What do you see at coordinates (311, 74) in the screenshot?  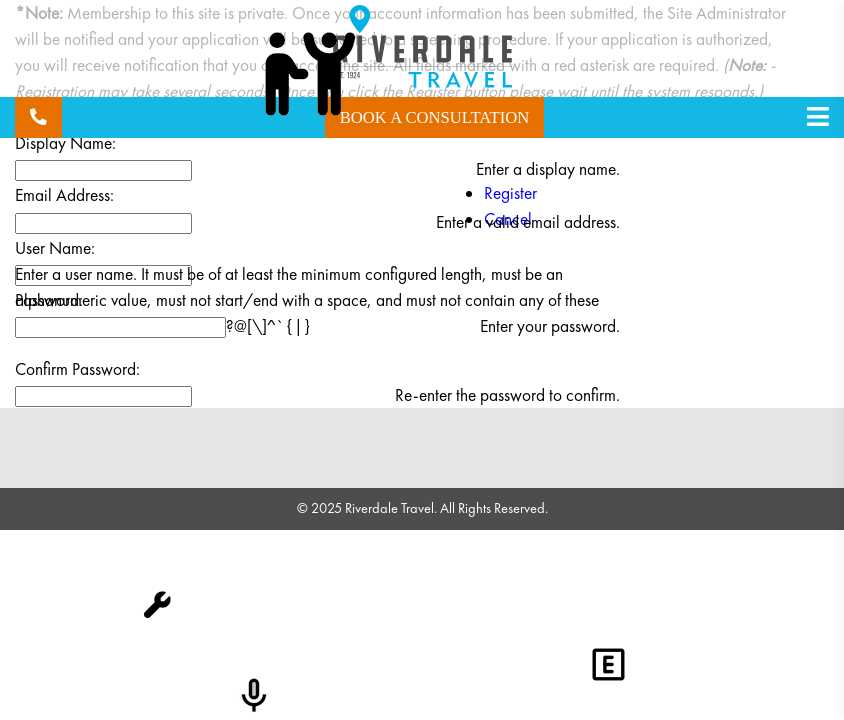 I see `report a robbery or theft incident` at bounding box center [311, 74].